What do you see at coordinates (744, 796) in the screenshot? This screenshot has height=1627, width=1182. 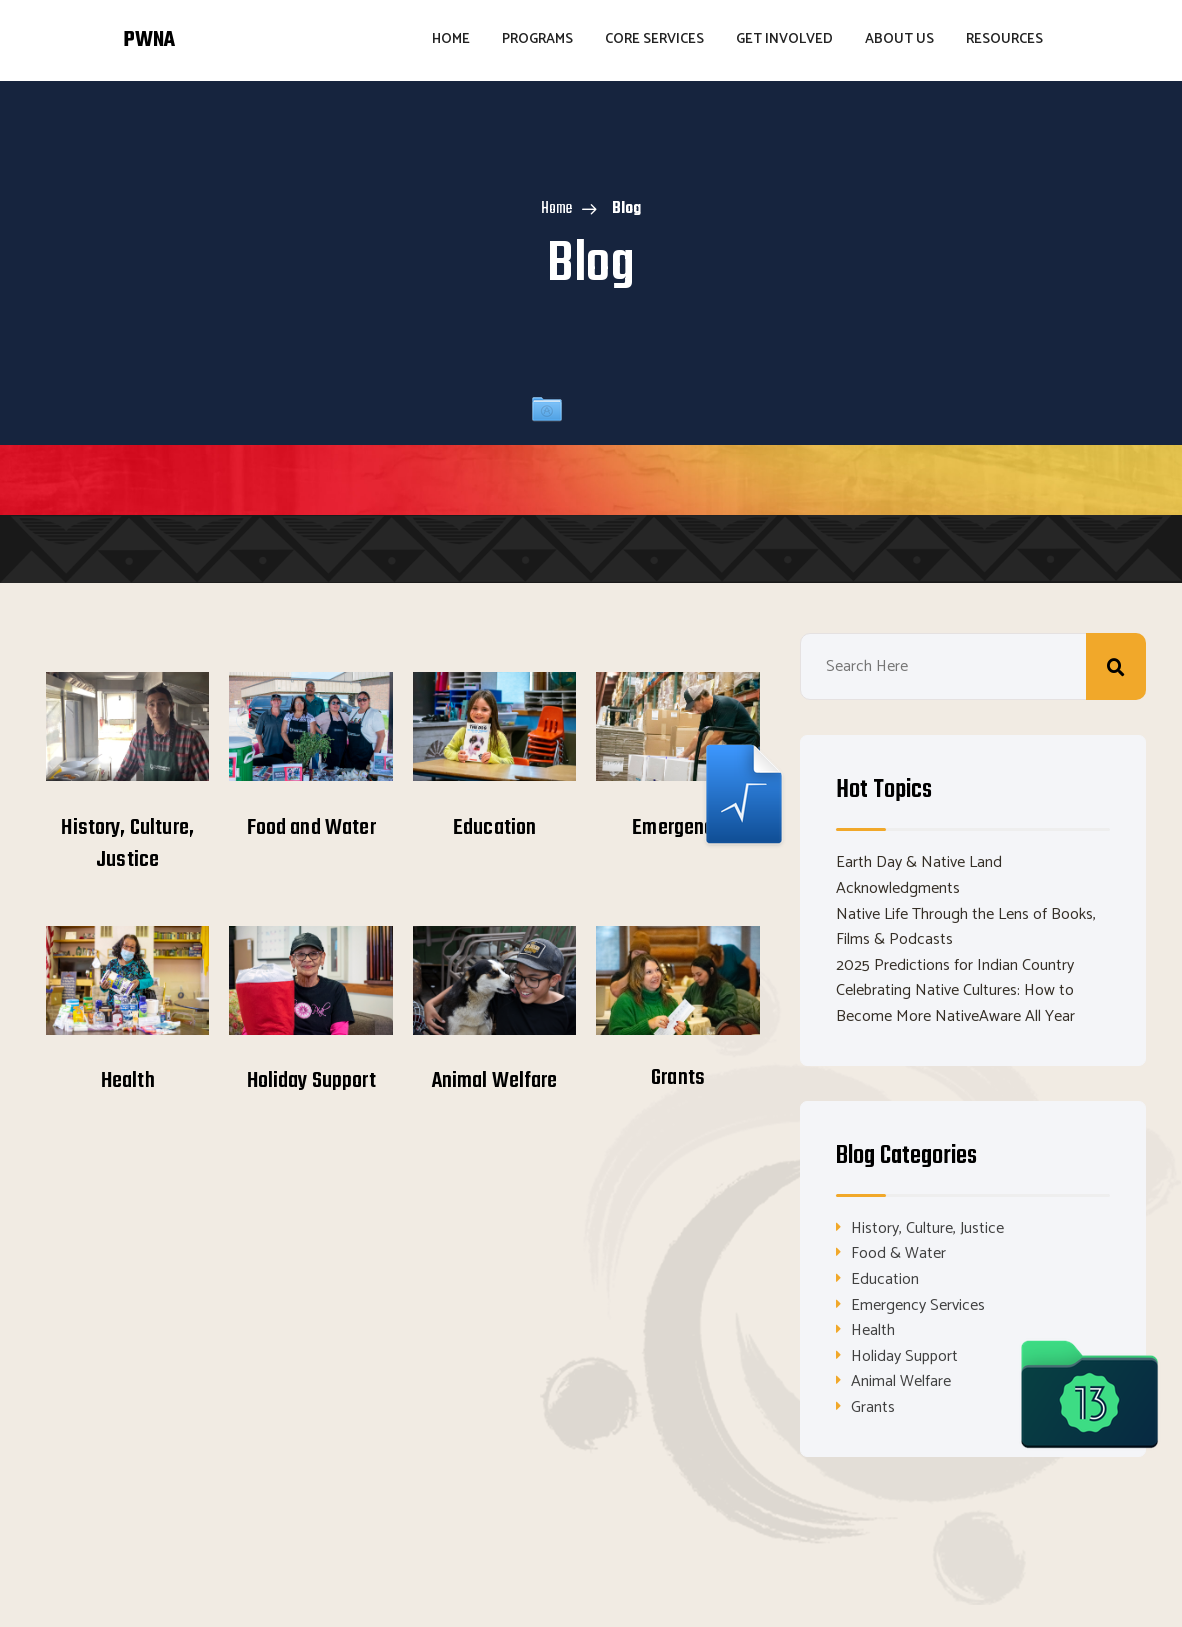 I see `a root data file or scientific dataset document` at bounding box center [744, 796].